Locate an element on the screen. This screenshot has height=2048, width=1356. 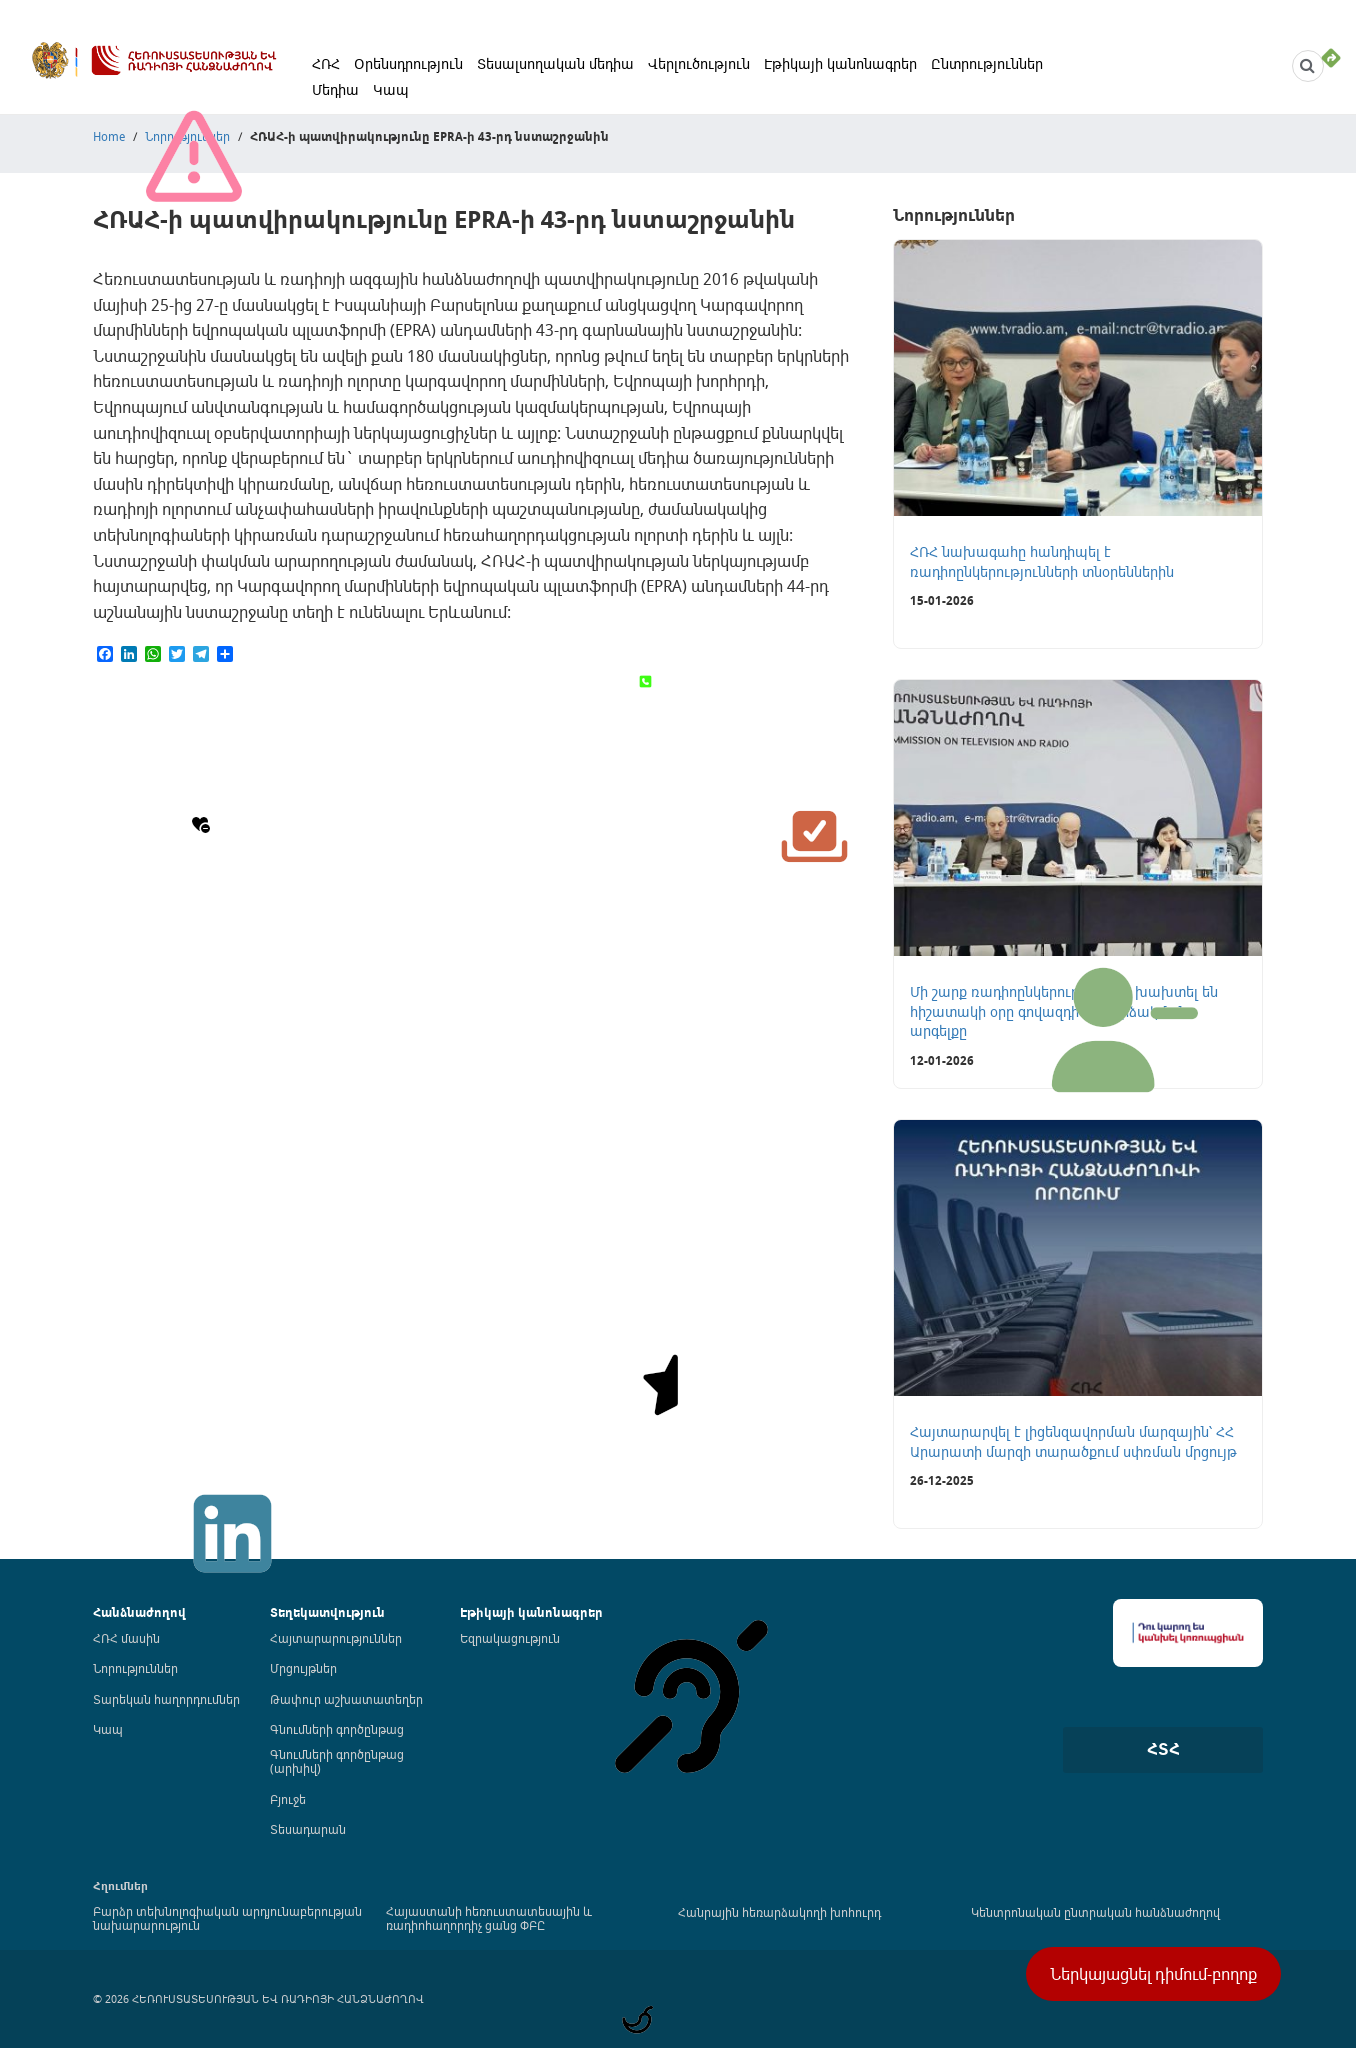
tap to make a phone call is located at coordinates (645, 681).